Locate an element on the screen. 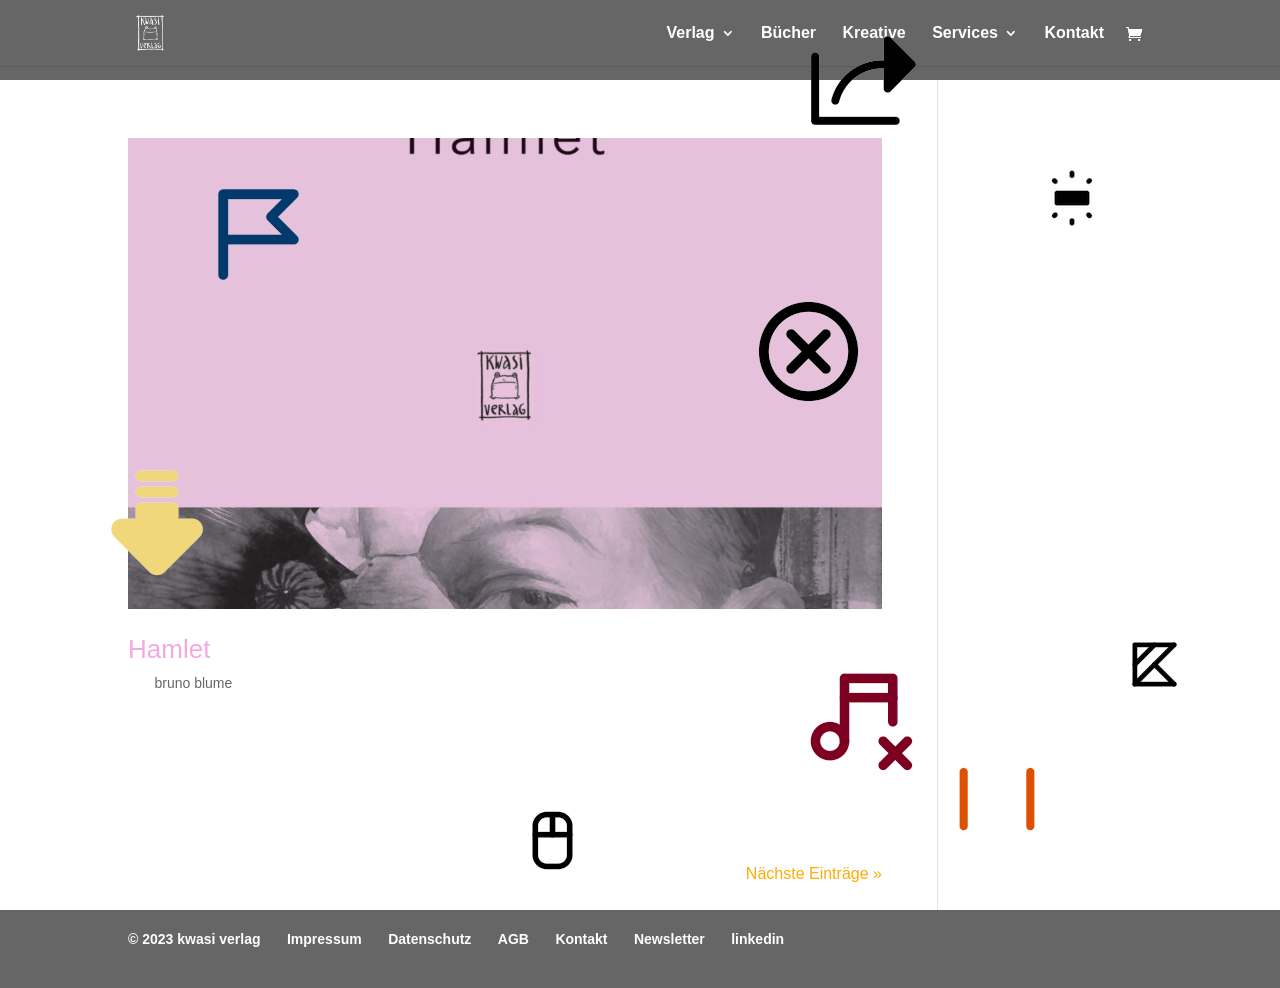  download file with queue is located at coordinates (157, 524).